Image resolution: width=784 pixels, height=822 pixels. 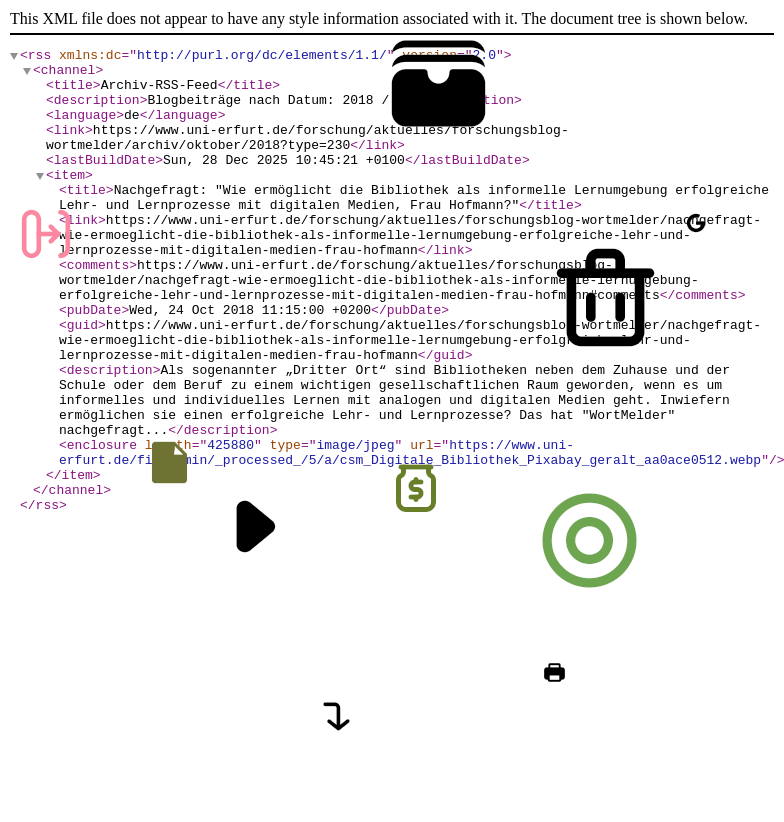 I want to click on go to next item or screen, so click(x=251, y=526).